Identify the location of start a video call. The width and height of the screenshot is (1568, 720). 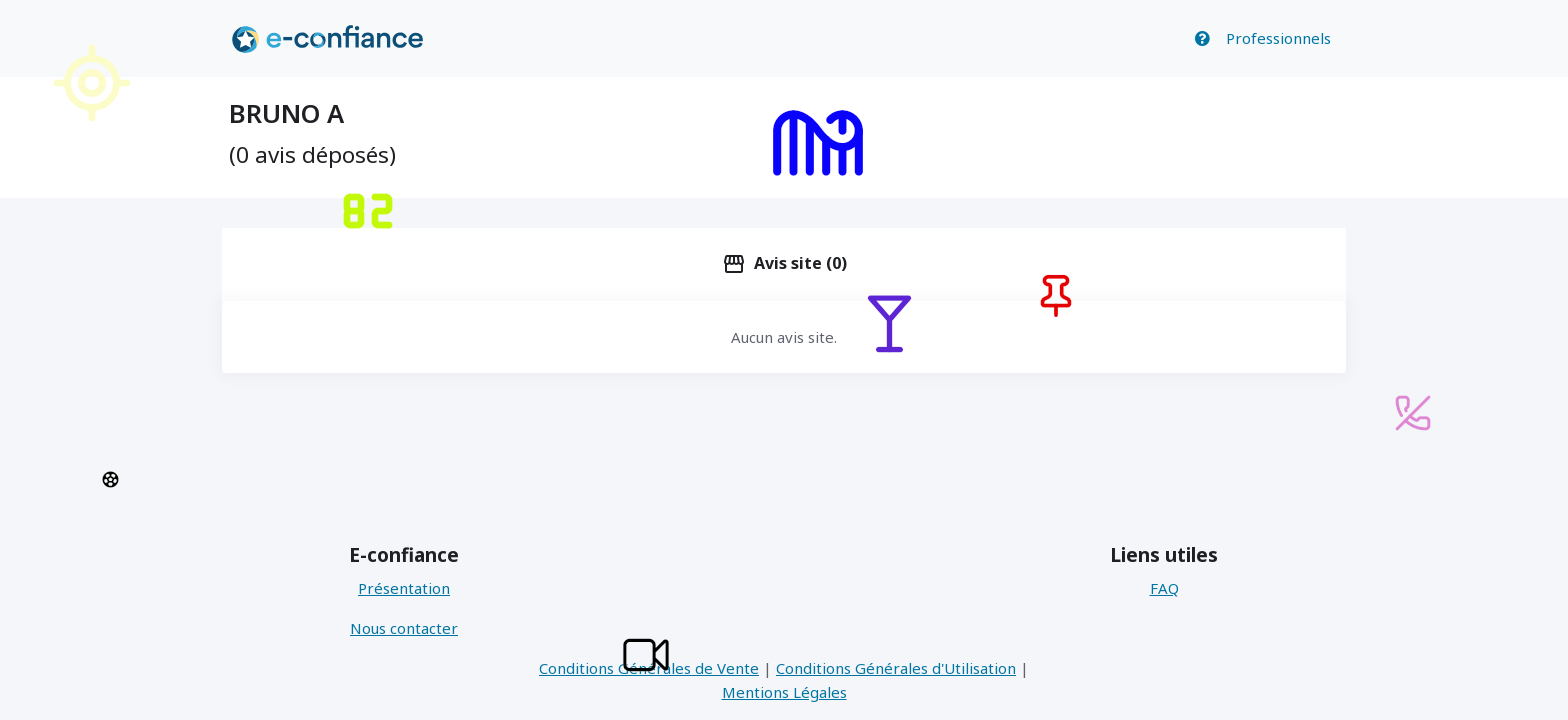
(646, 655).